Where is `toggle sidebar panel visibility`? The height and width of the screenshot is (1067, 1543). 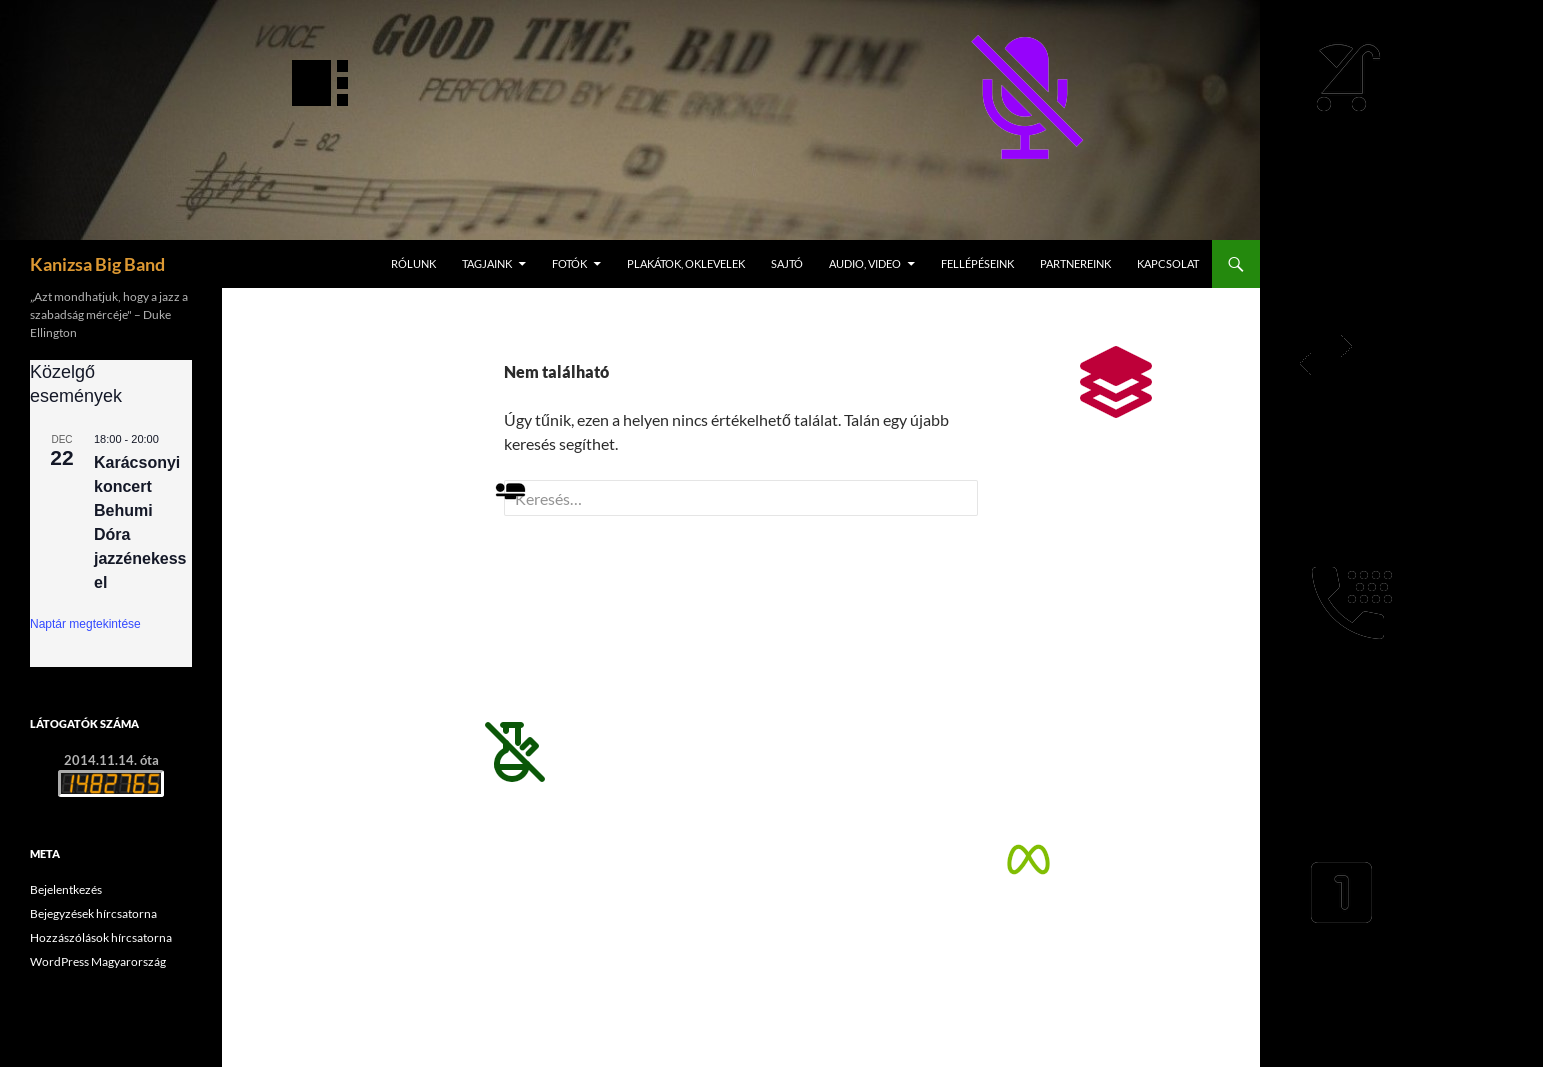
toggle sidebar panel visibility is located at coordinates (320, 83).